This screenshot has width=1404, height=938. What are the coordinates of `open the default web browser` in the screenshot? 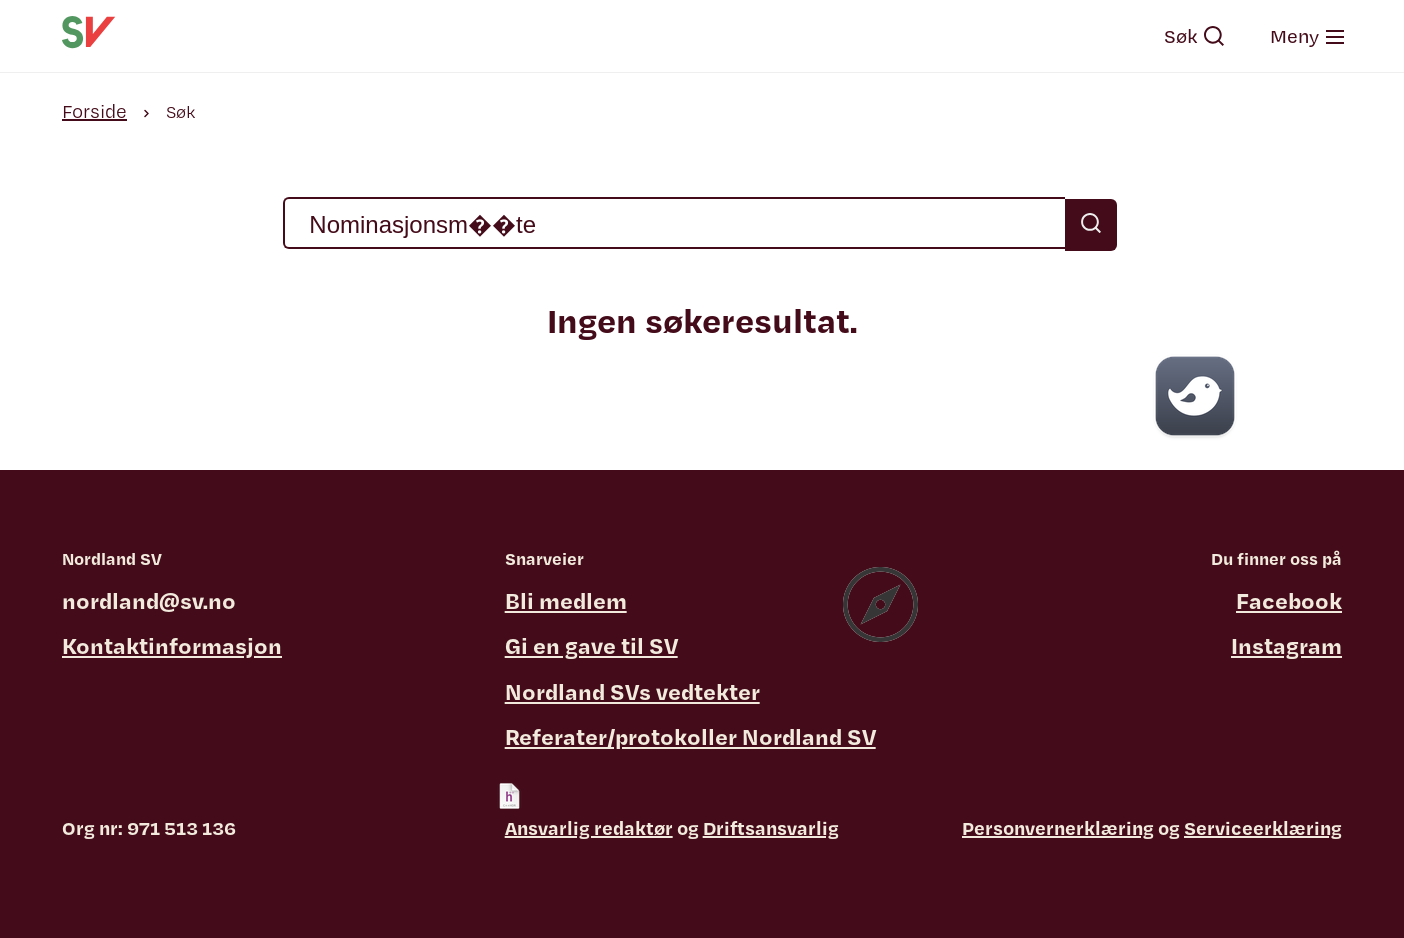 It's located at (880, 604).